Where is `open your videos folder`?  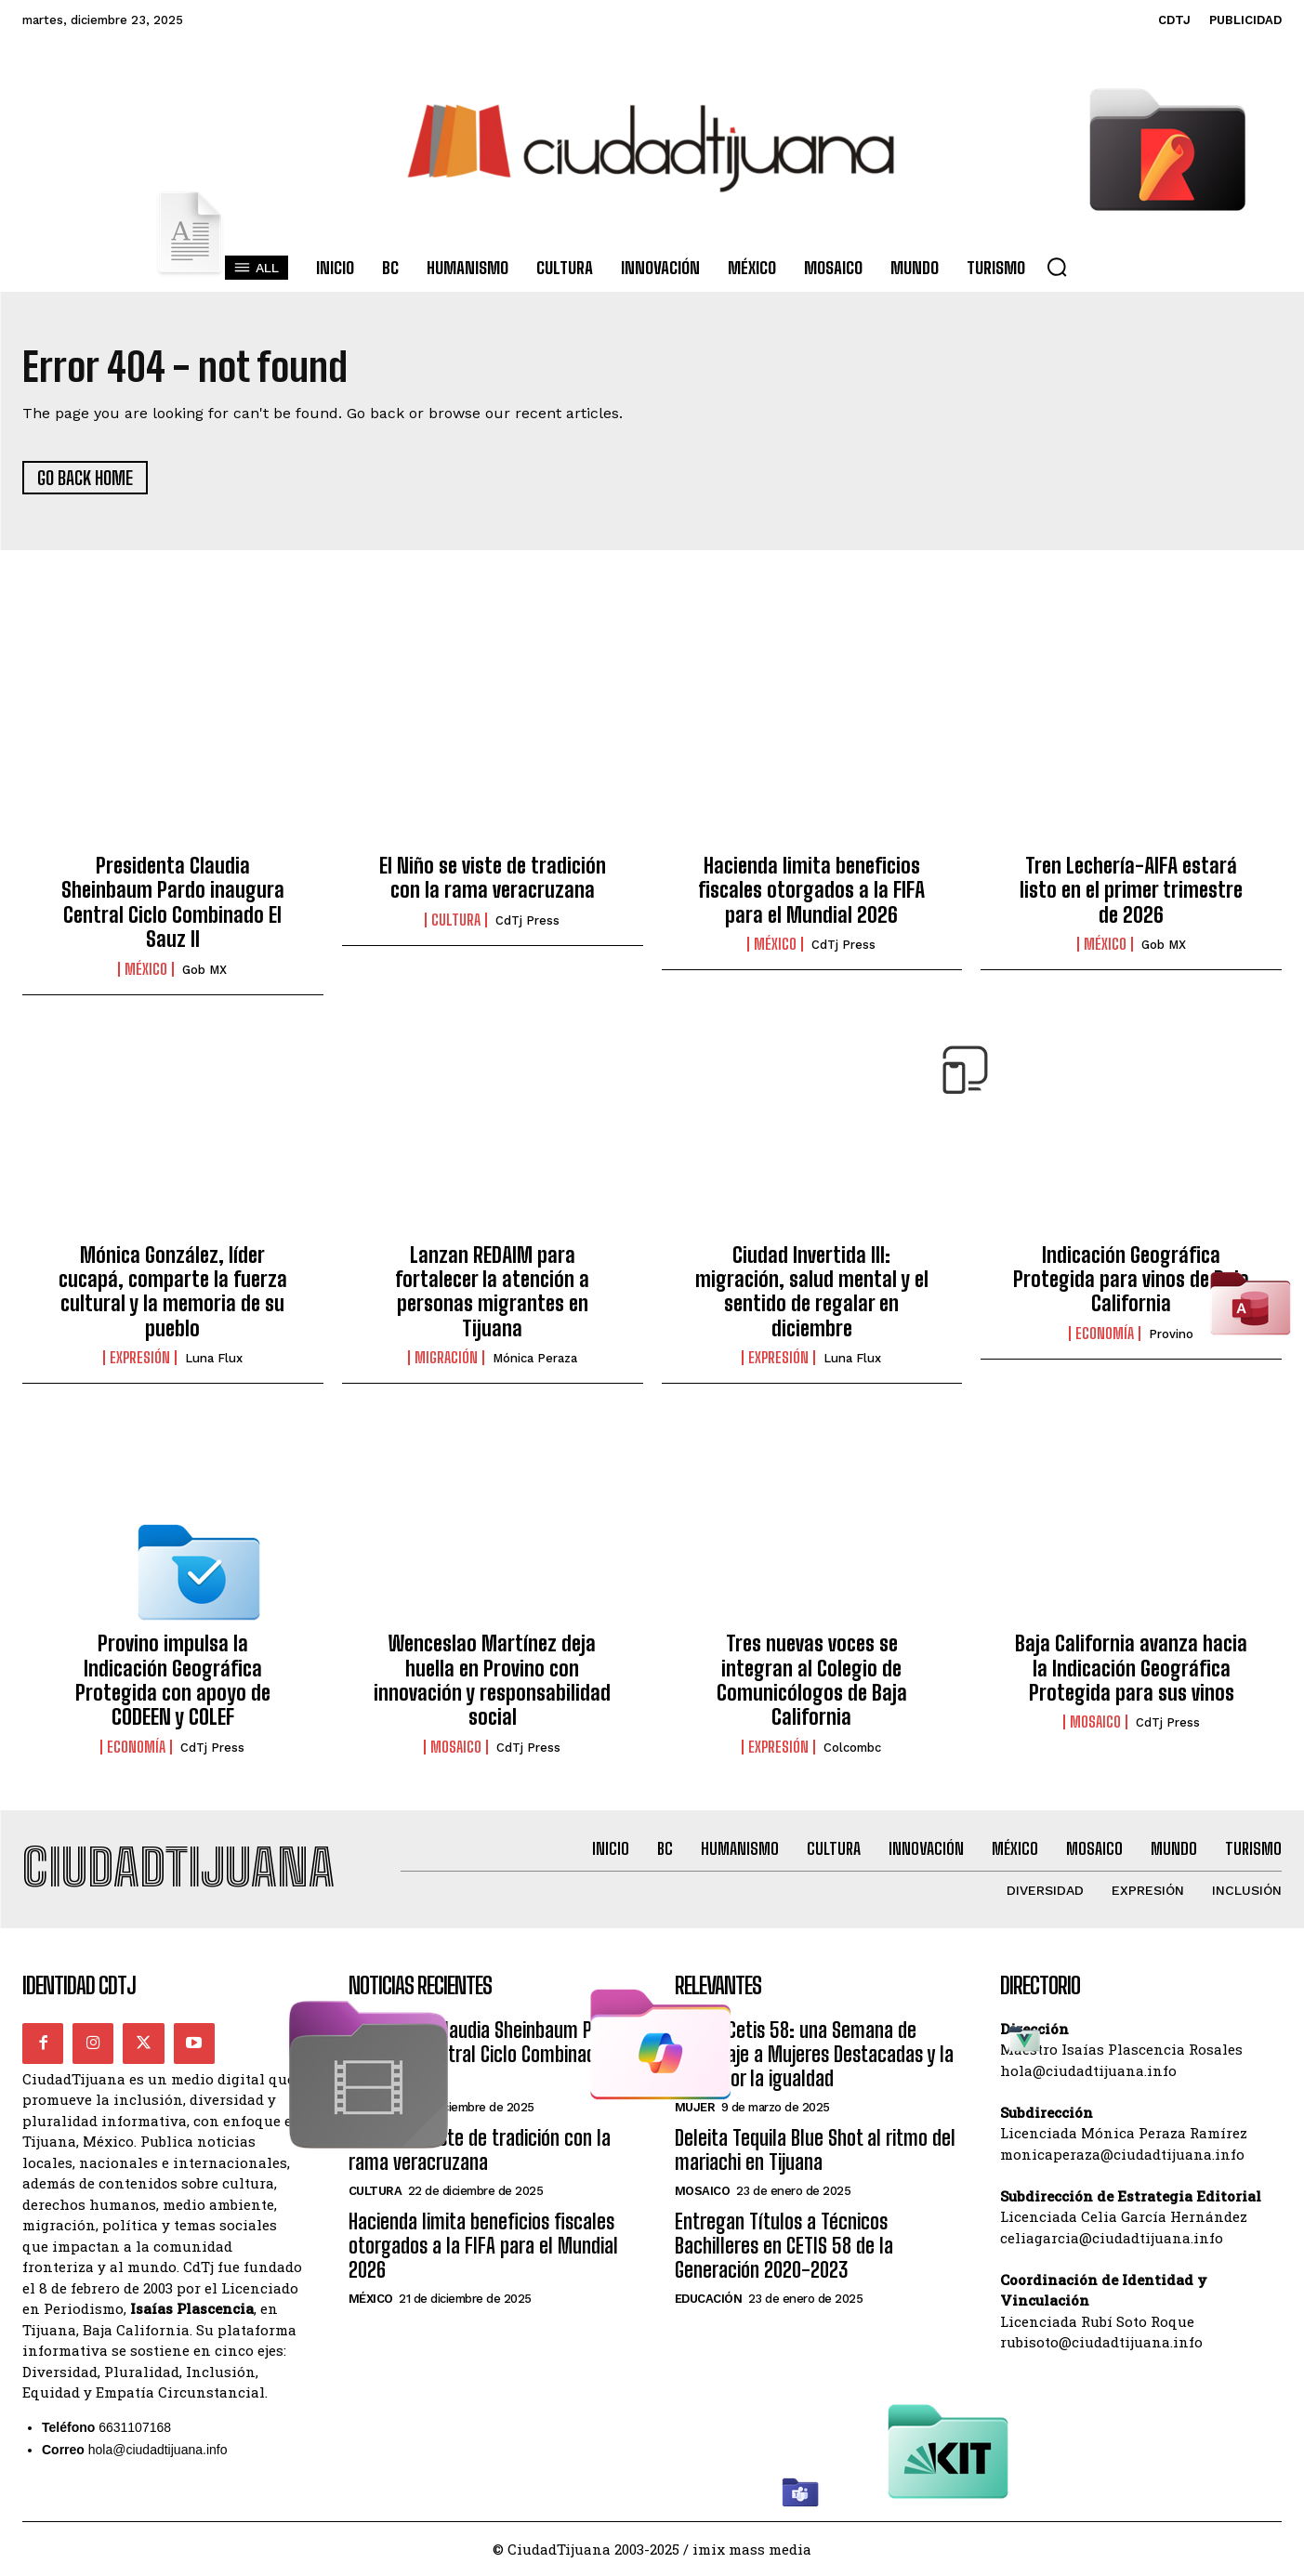
open your videos folder is located at coordinates (368, 2074).